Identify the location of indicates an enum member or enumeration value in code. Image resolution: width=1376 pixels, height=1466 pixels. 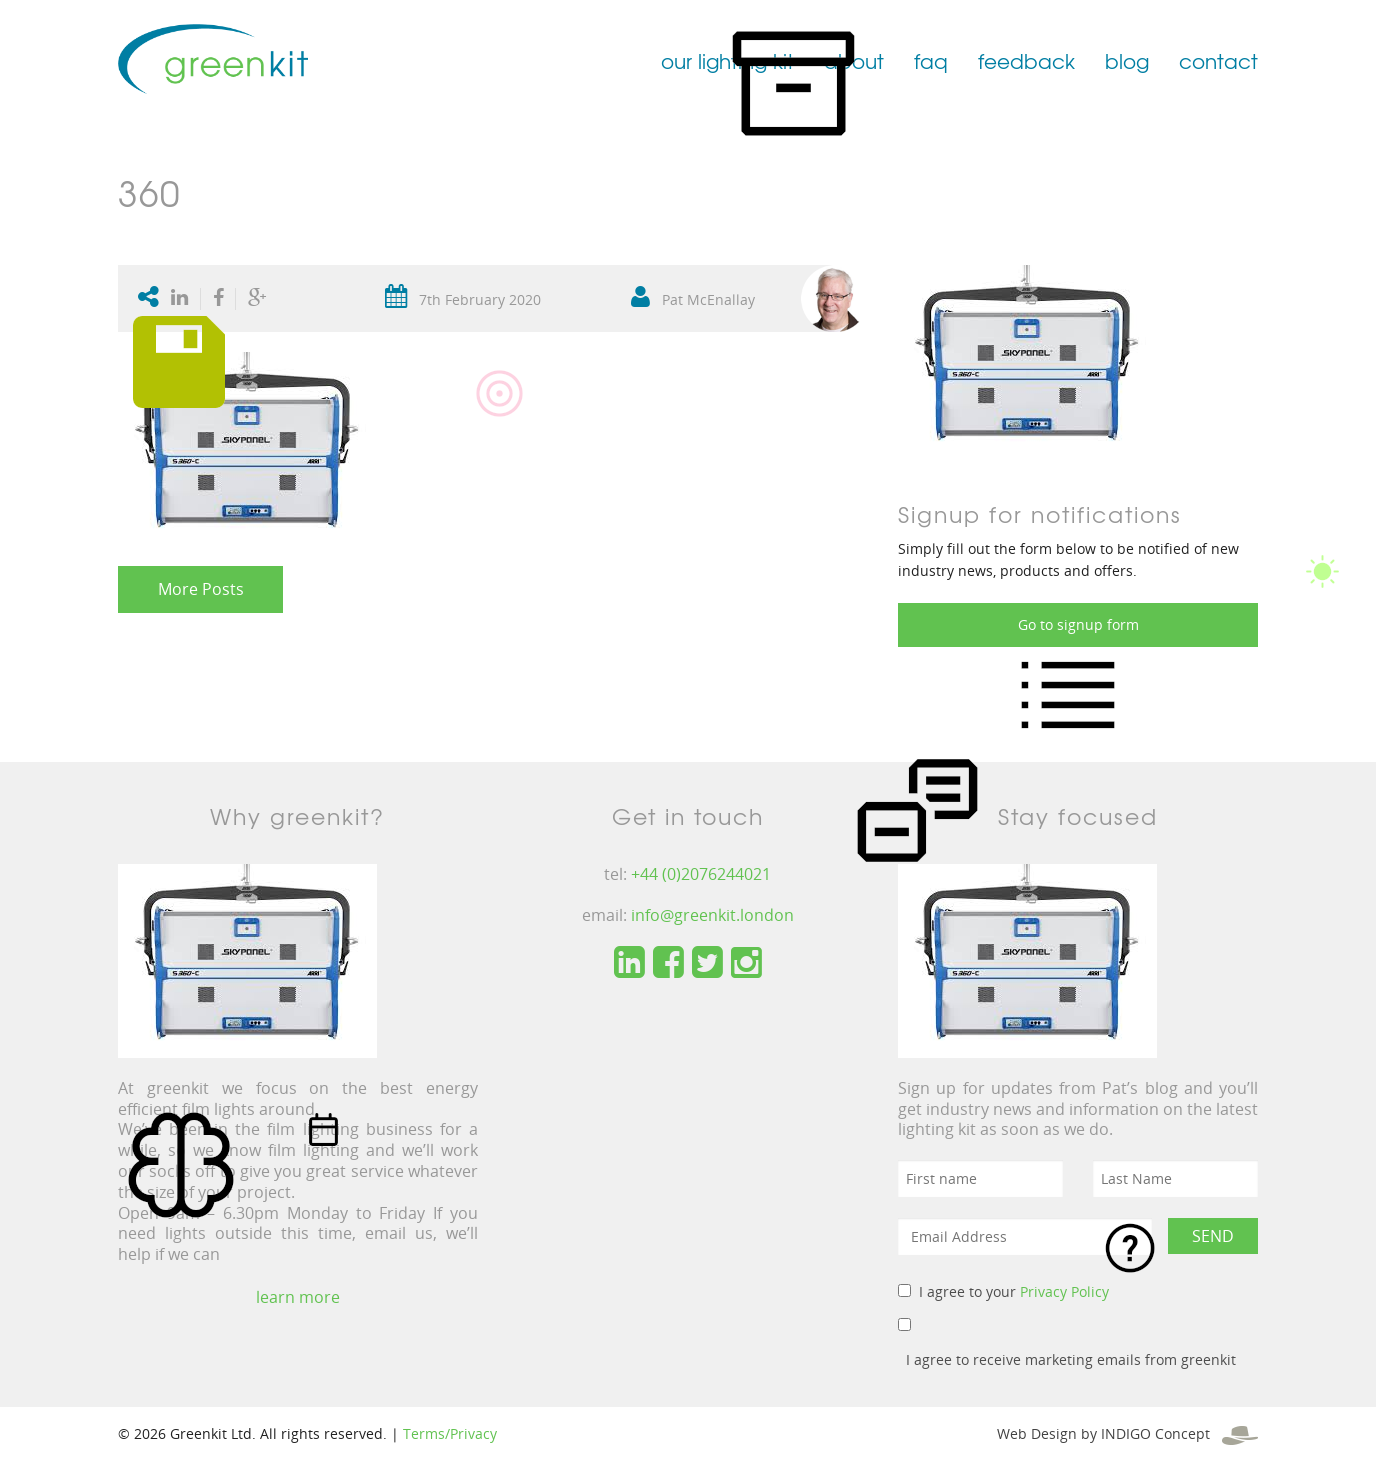
(917, 810).